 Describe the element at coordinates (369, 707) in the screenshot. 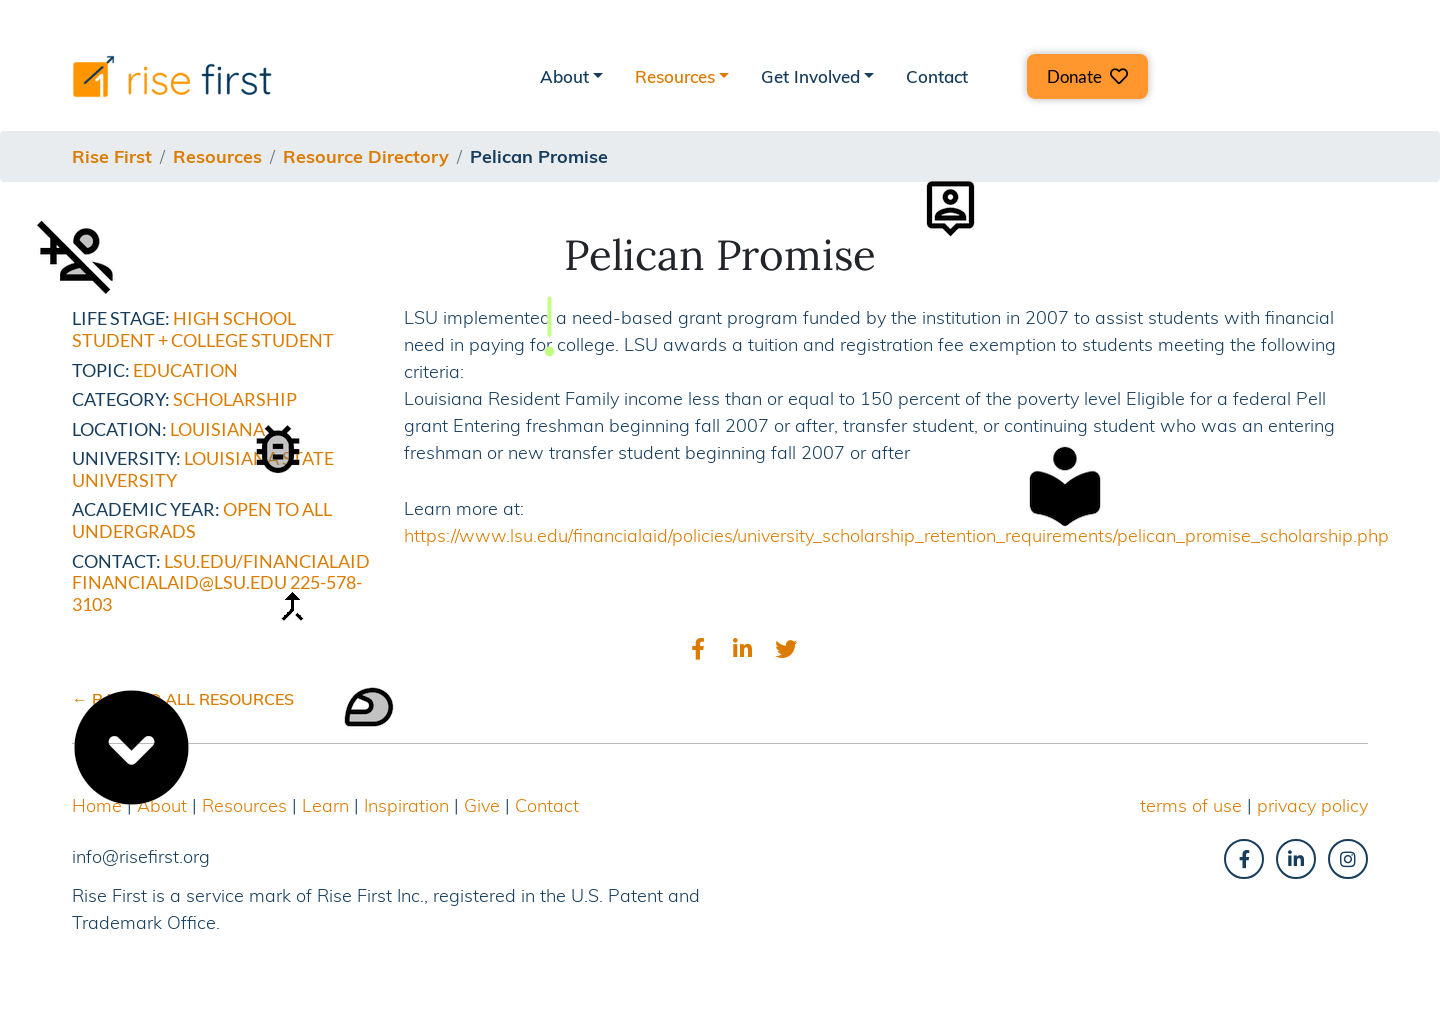

I see `access motorsports or racing content` at that location.